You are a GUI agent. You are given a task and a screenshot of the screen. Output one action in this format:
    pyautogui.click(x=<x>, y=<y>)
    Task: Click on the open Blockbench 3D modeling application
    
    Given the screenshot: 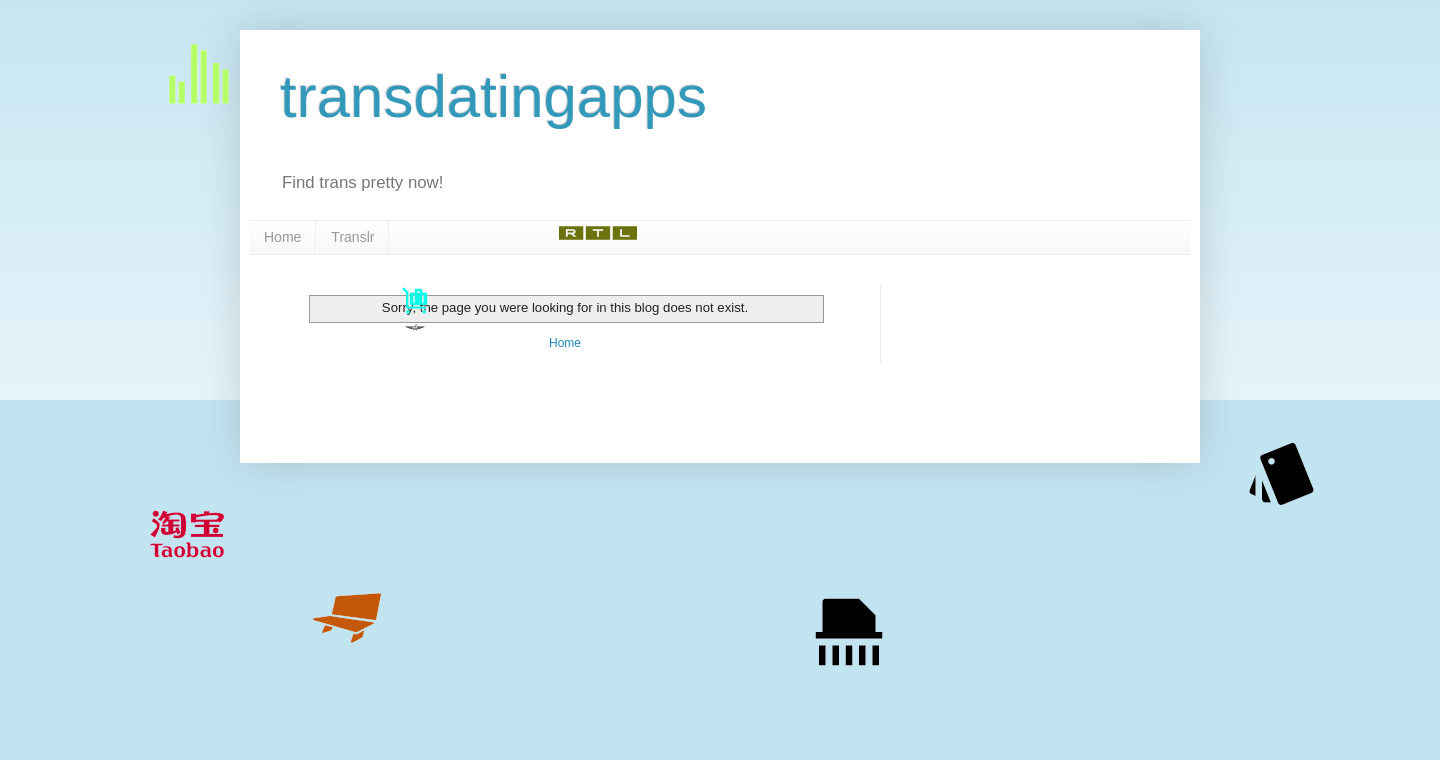 What is the action you would take?
    pyautogui.click(x=347, y=618)
    